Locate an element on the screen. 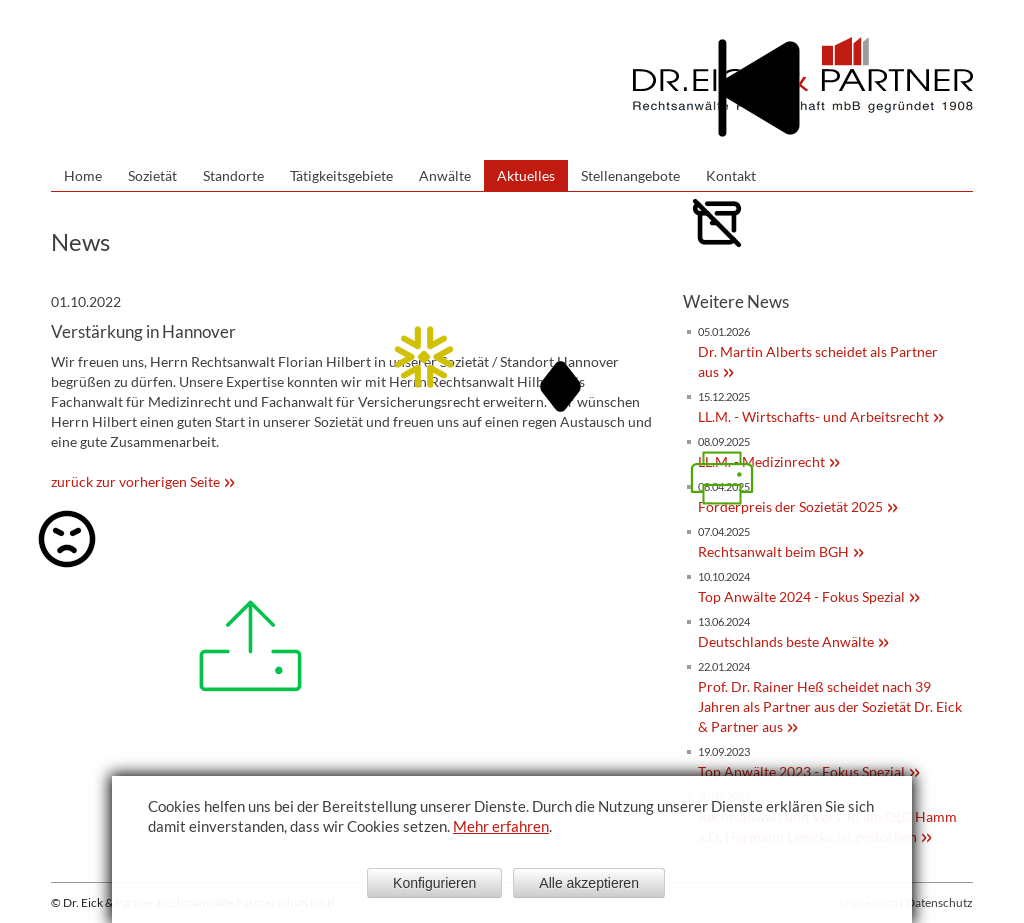  upload a file or document is located at coordinates (250, 651).